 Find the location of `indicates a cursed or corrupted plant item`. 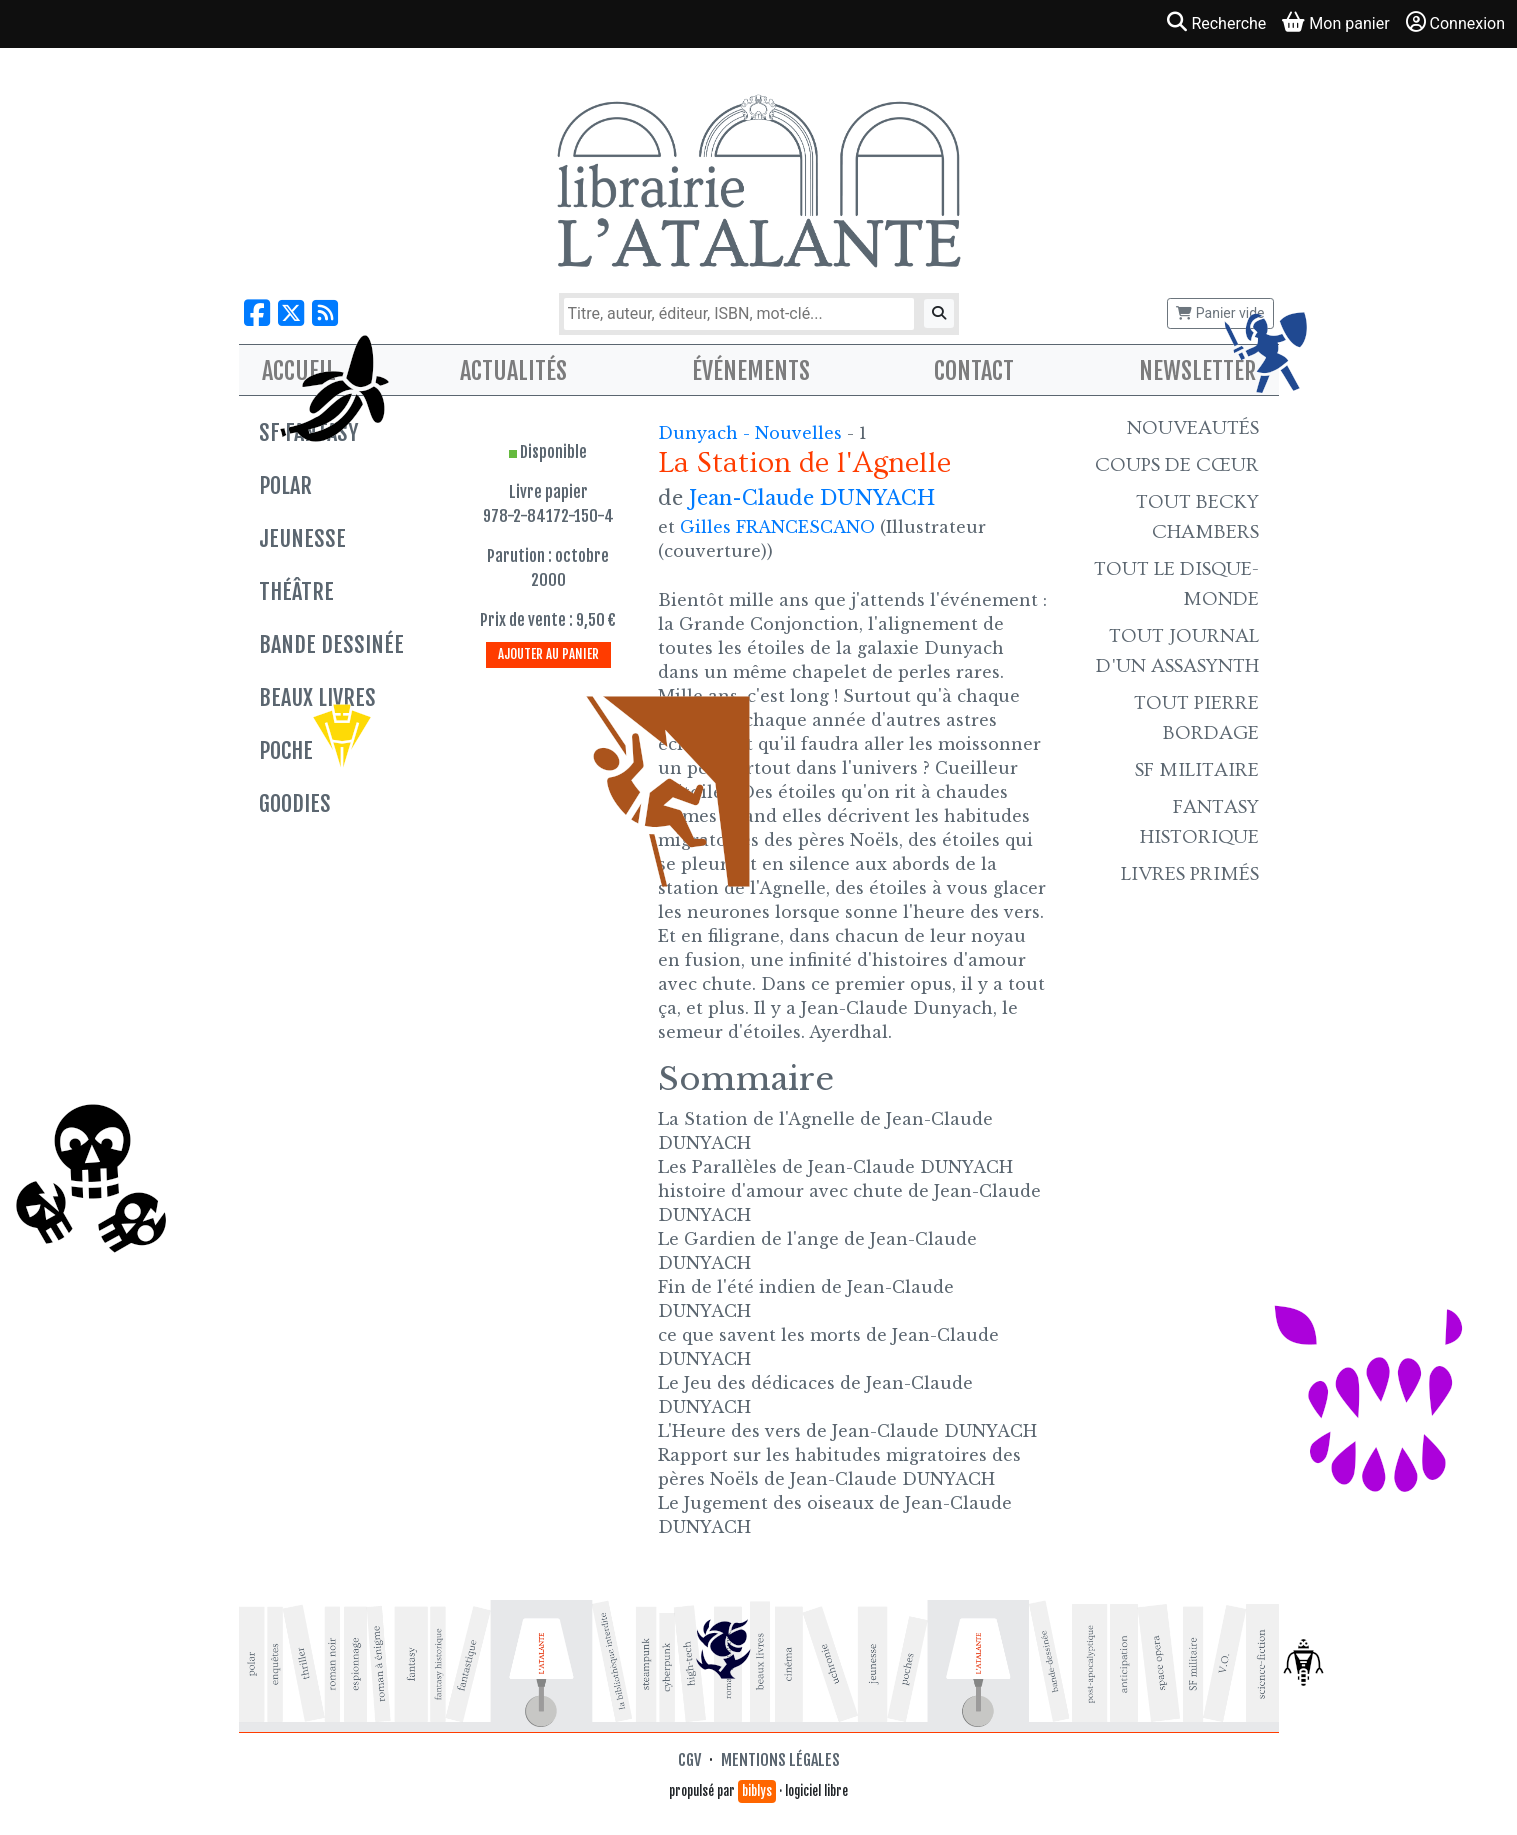

indicates a cursed or corrupted plant item is located at coordinates (725, 1649).